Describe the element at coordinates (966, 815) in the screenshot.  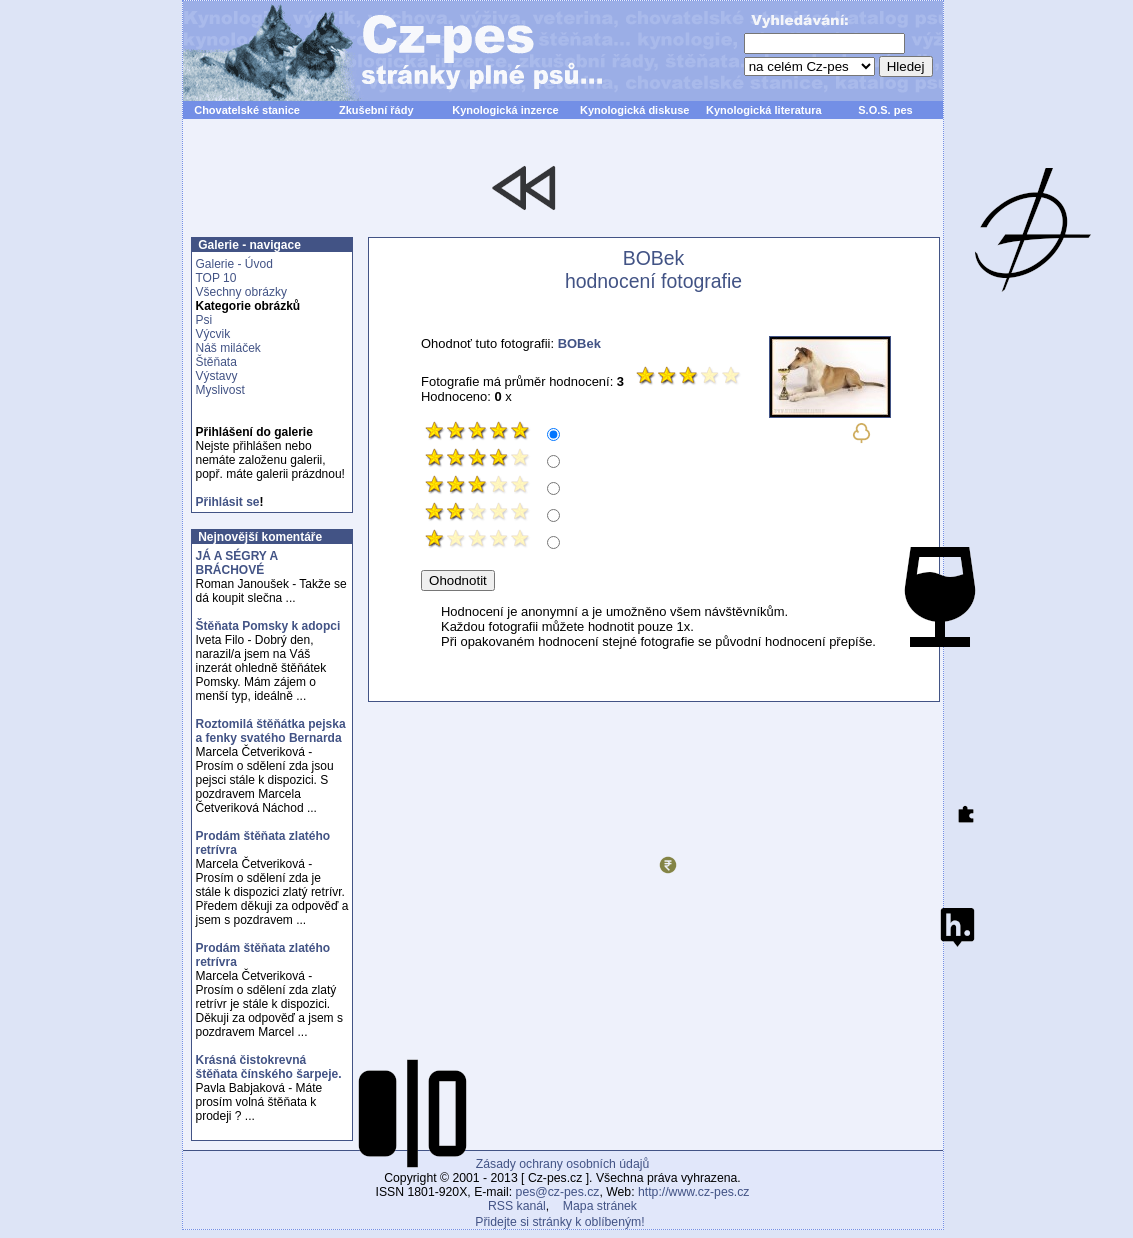
I see `access plugins or extensions` at that location.